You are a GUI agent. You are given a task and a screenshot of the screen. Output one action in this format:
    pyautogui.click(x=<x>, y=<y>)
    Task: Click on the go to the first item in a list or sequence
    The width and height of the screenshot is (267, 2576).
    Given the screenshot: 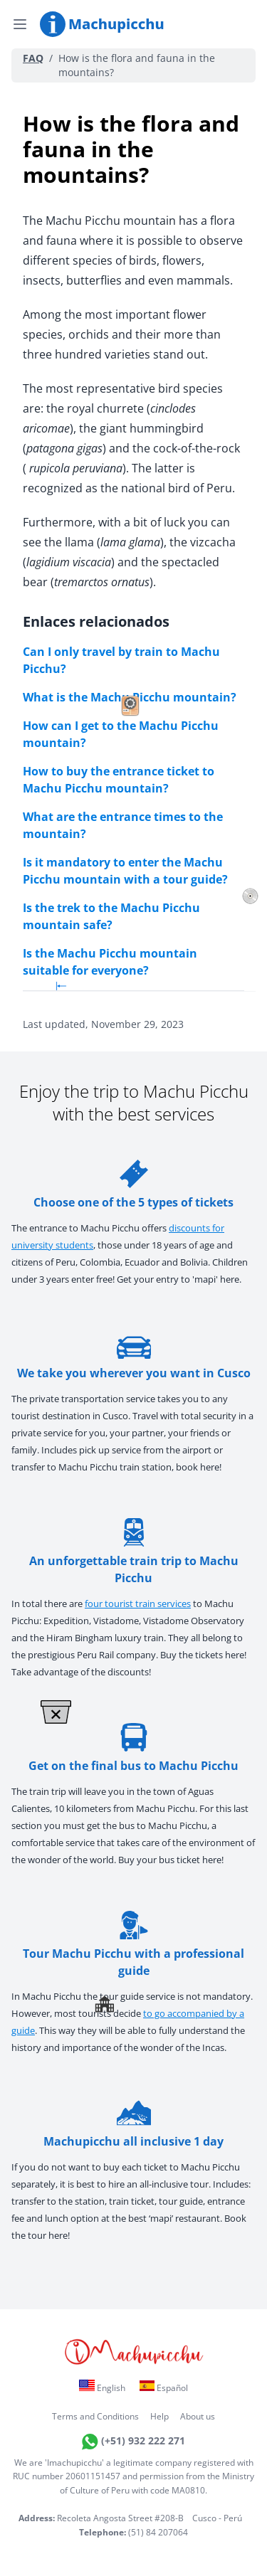 What is the action you would take?
    pyautogui.click(x=61, y=986)
    